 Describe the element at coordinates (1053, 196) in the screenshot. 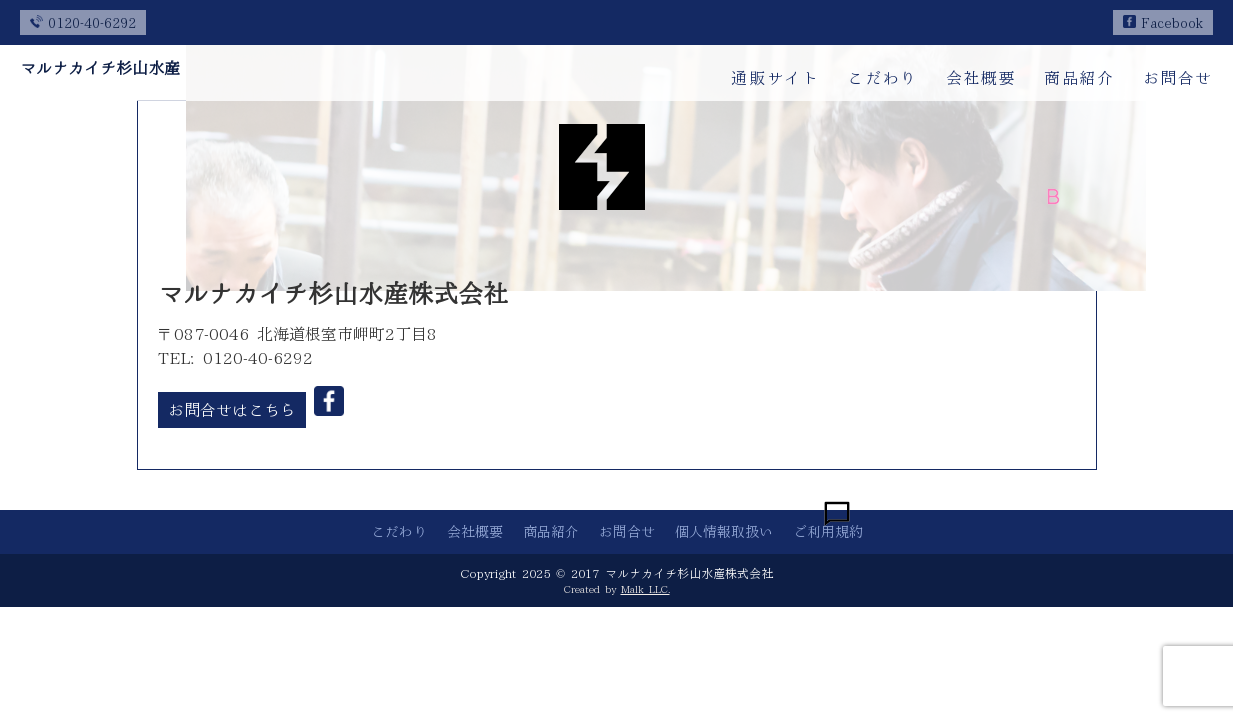

I see `apply bold formatting to selected text` at that location.